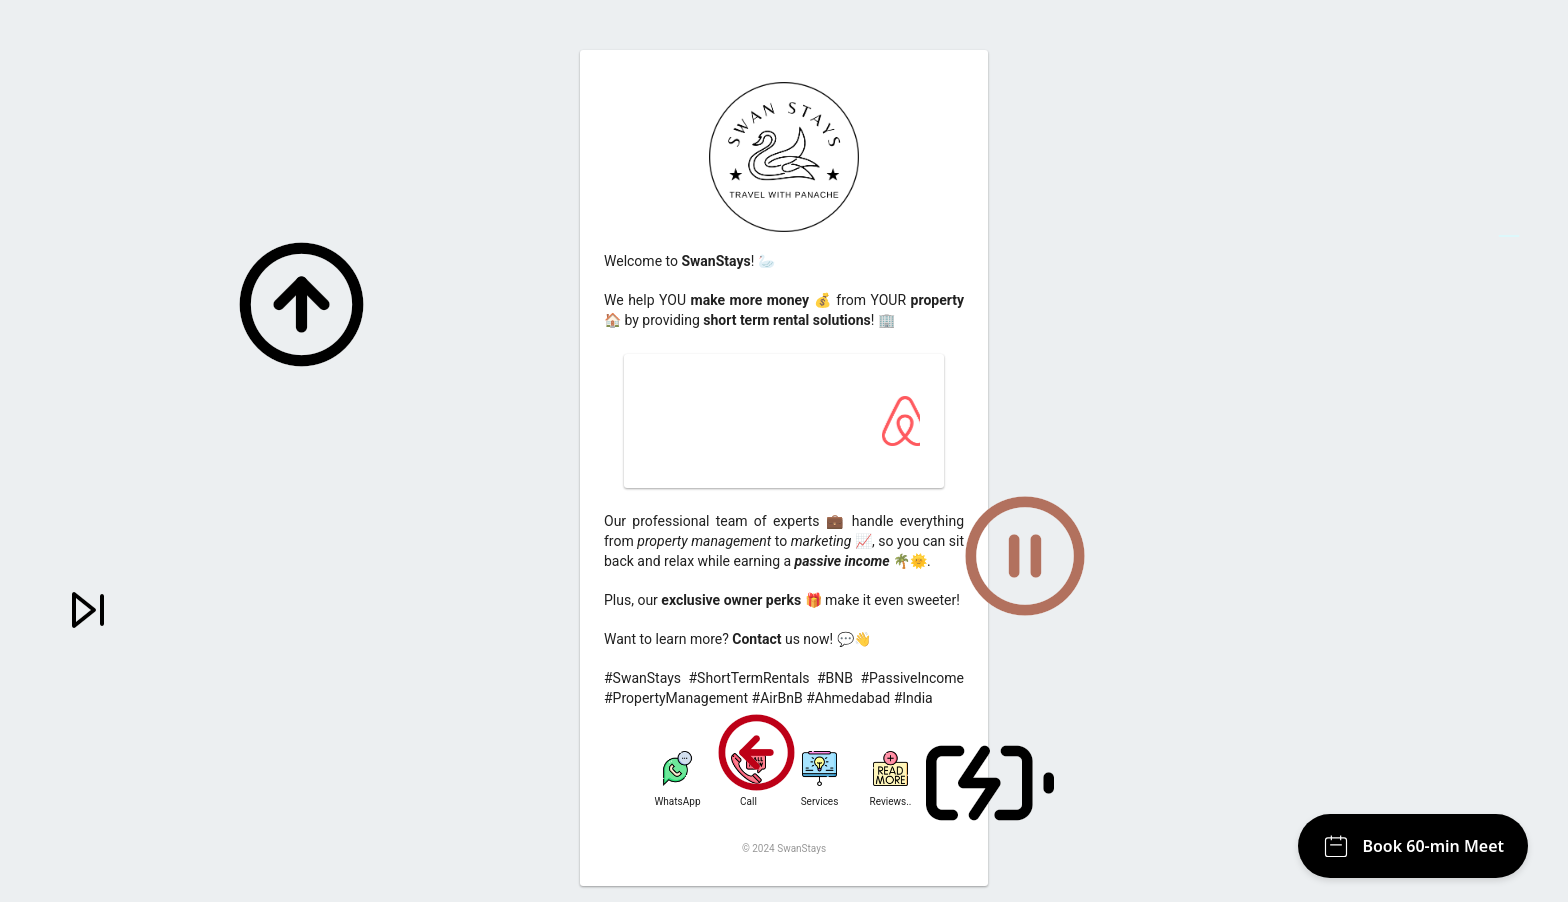 The width and height of the screenshot is (1568, 902). Describe the element at coordinates (756, 752) in the screenshot. I see `go back to the previous screen` at that location.